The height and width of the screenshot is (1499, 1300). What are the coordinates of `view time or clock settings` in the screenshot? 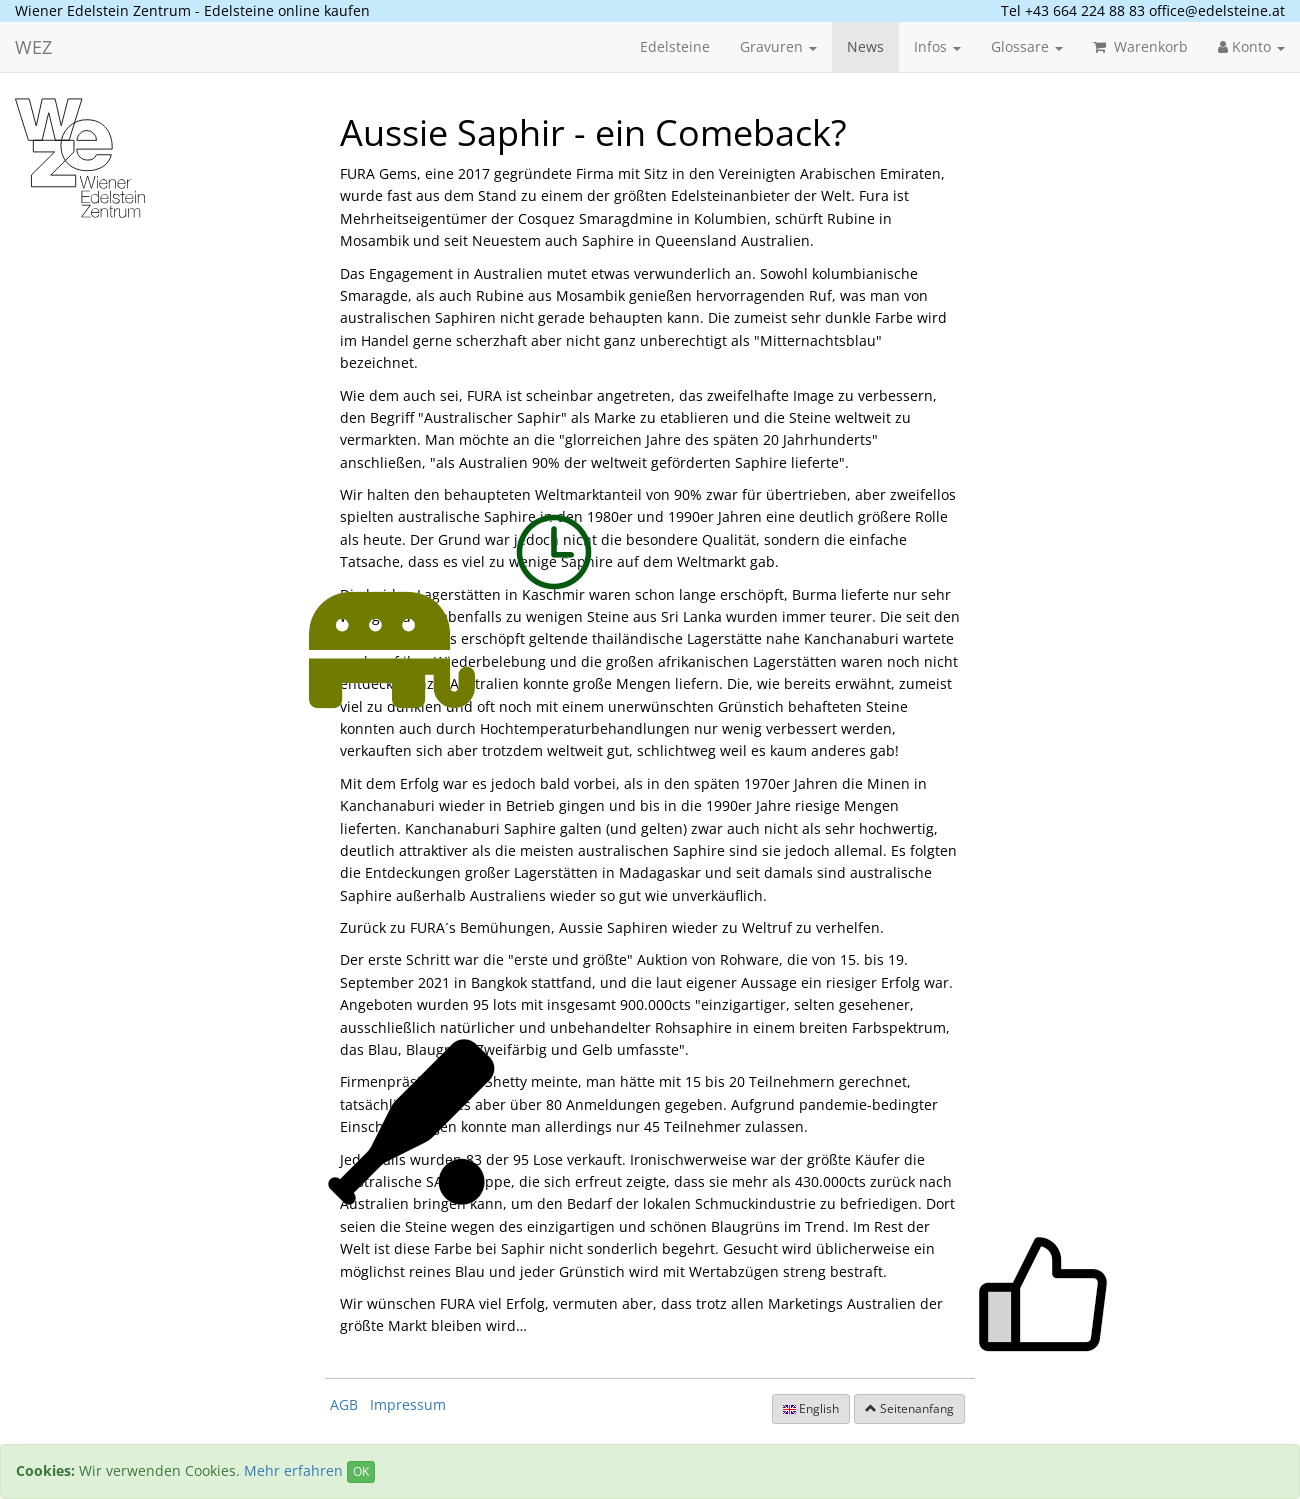 It's located at (554, 552).